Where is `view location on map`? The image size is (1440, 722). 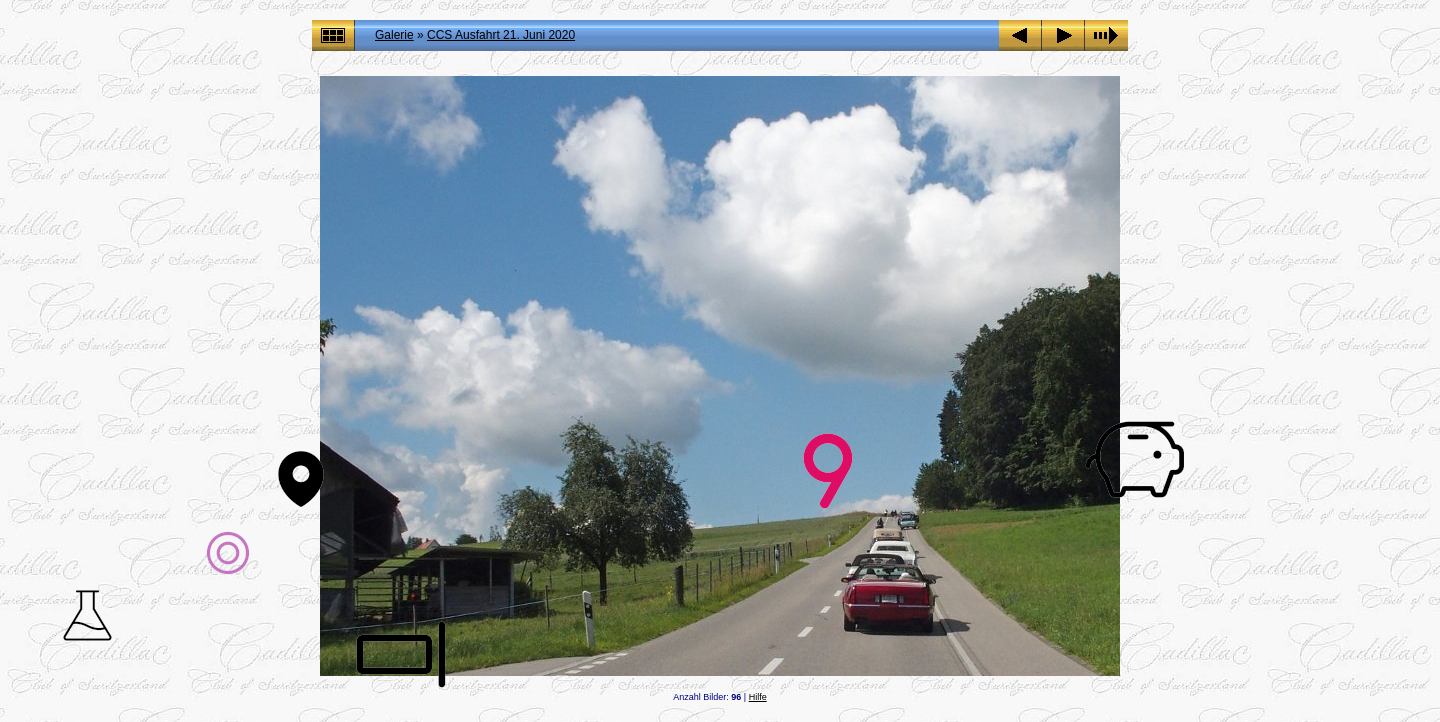
view location on map is located at coordinates (301, 478).